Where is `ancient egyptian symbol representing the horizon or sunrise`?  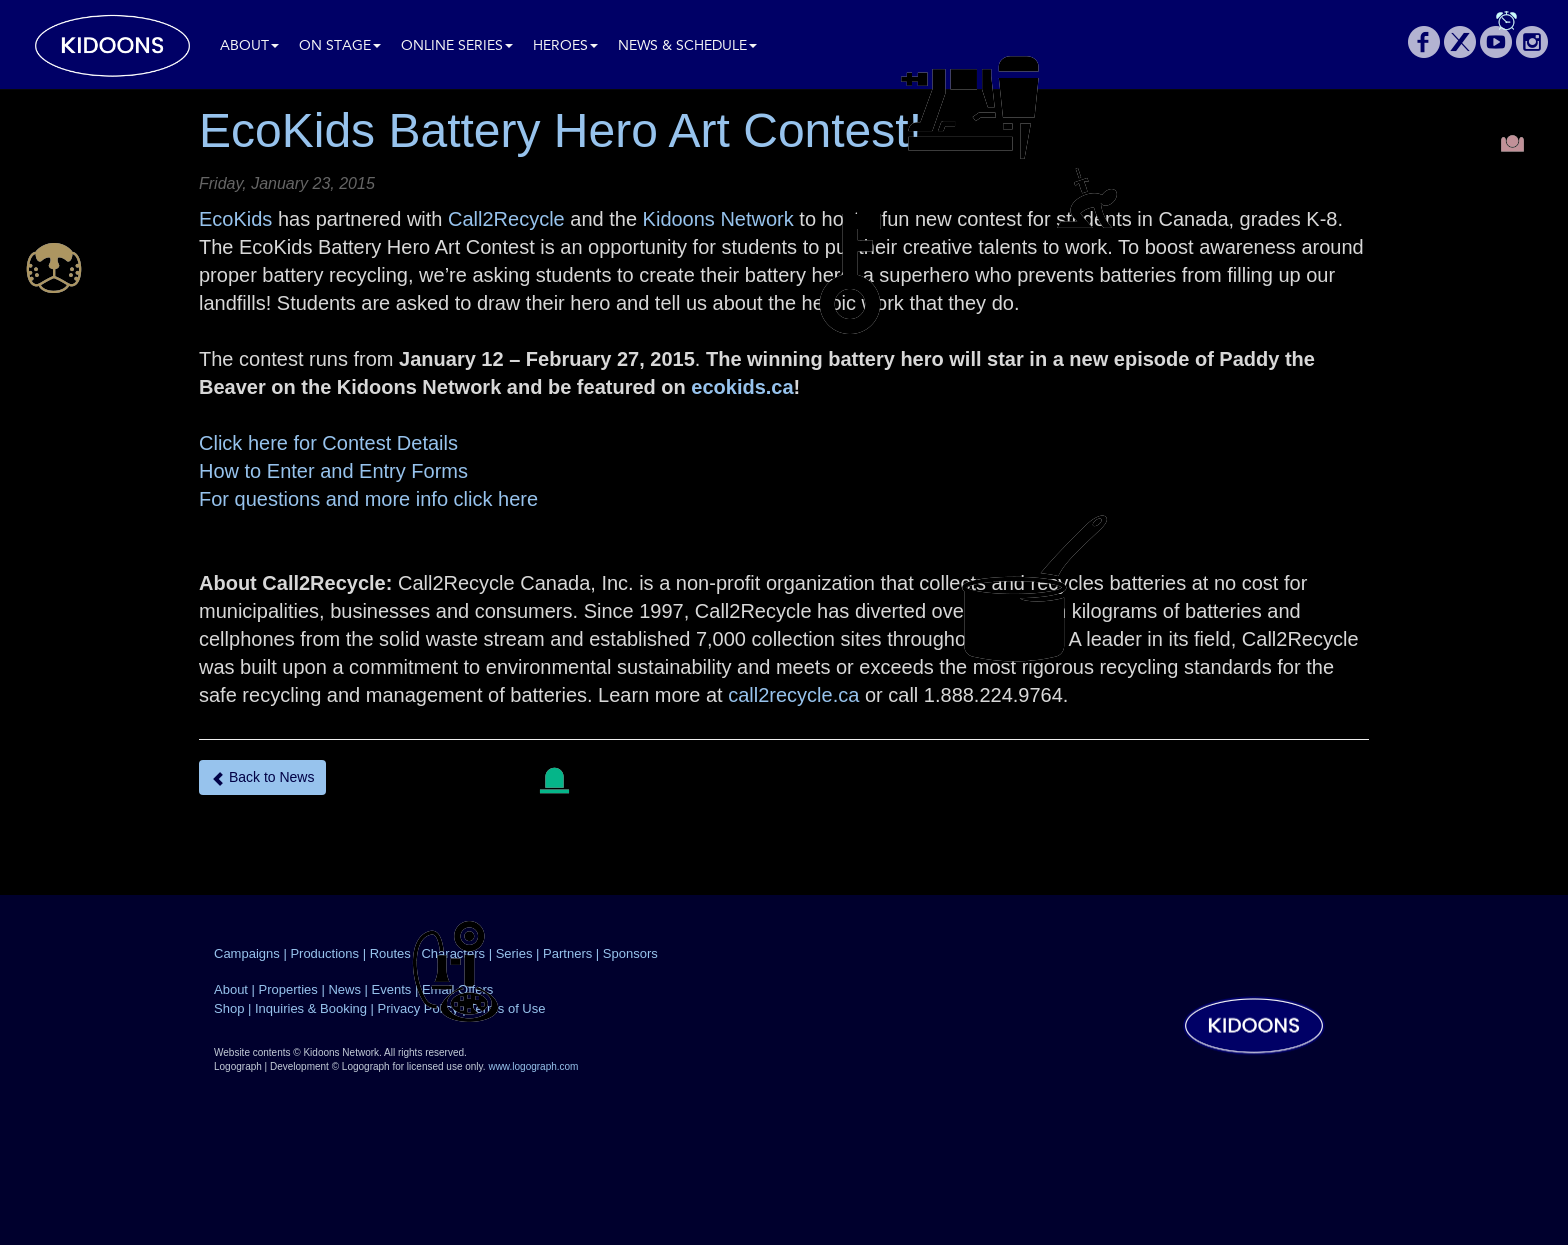 ancient egyptian symbol representing the horizon or sunrise is located at coordinates (1512, 142).